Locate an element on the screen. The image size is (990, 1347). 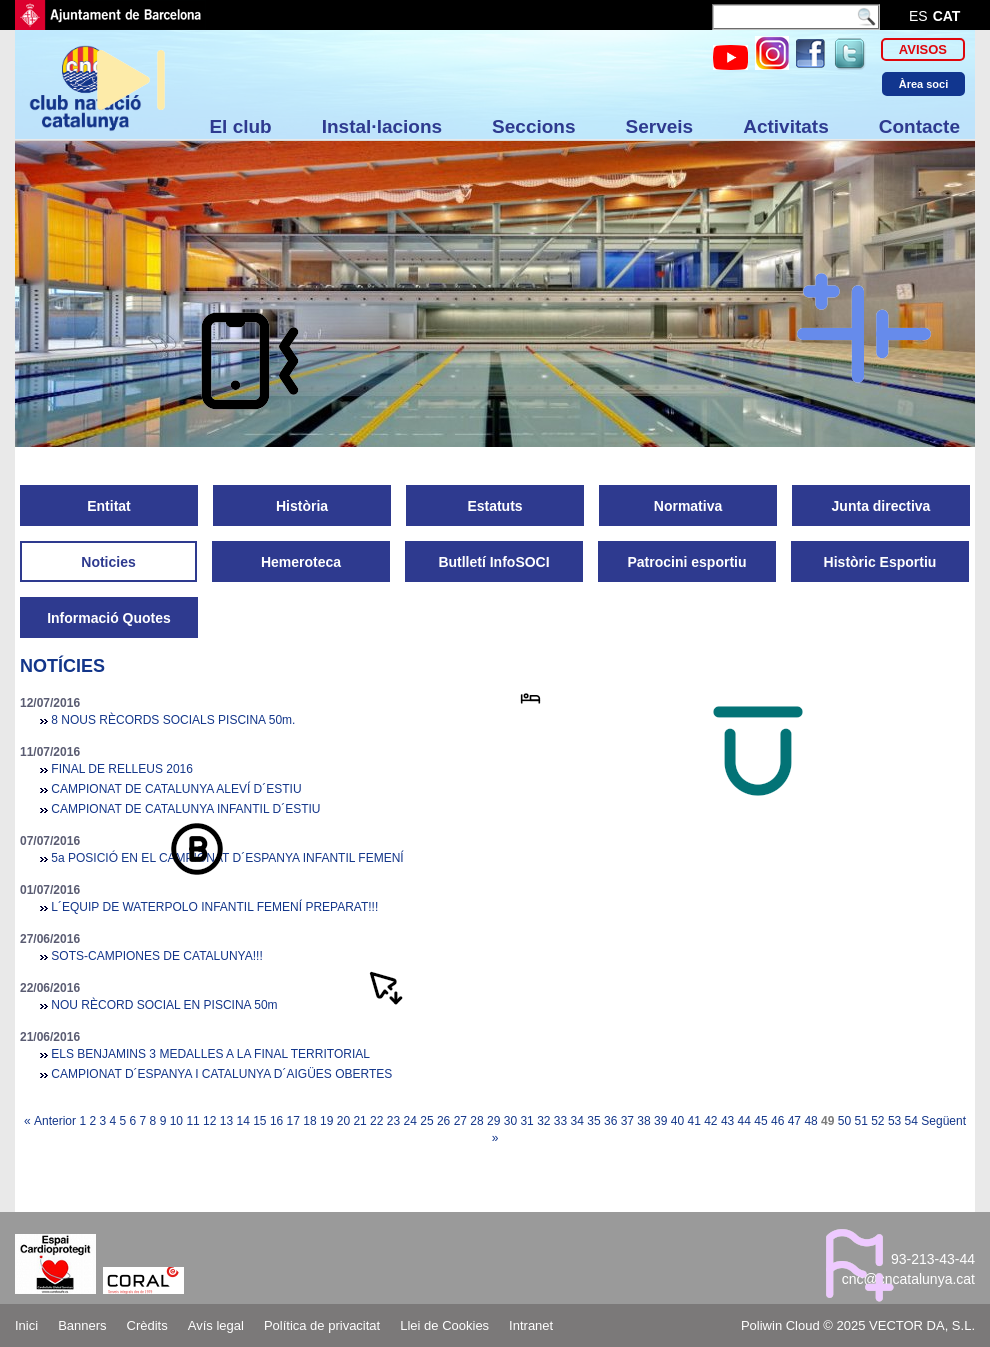
xbox controller B button indicator is located at coordinates (197, 849).